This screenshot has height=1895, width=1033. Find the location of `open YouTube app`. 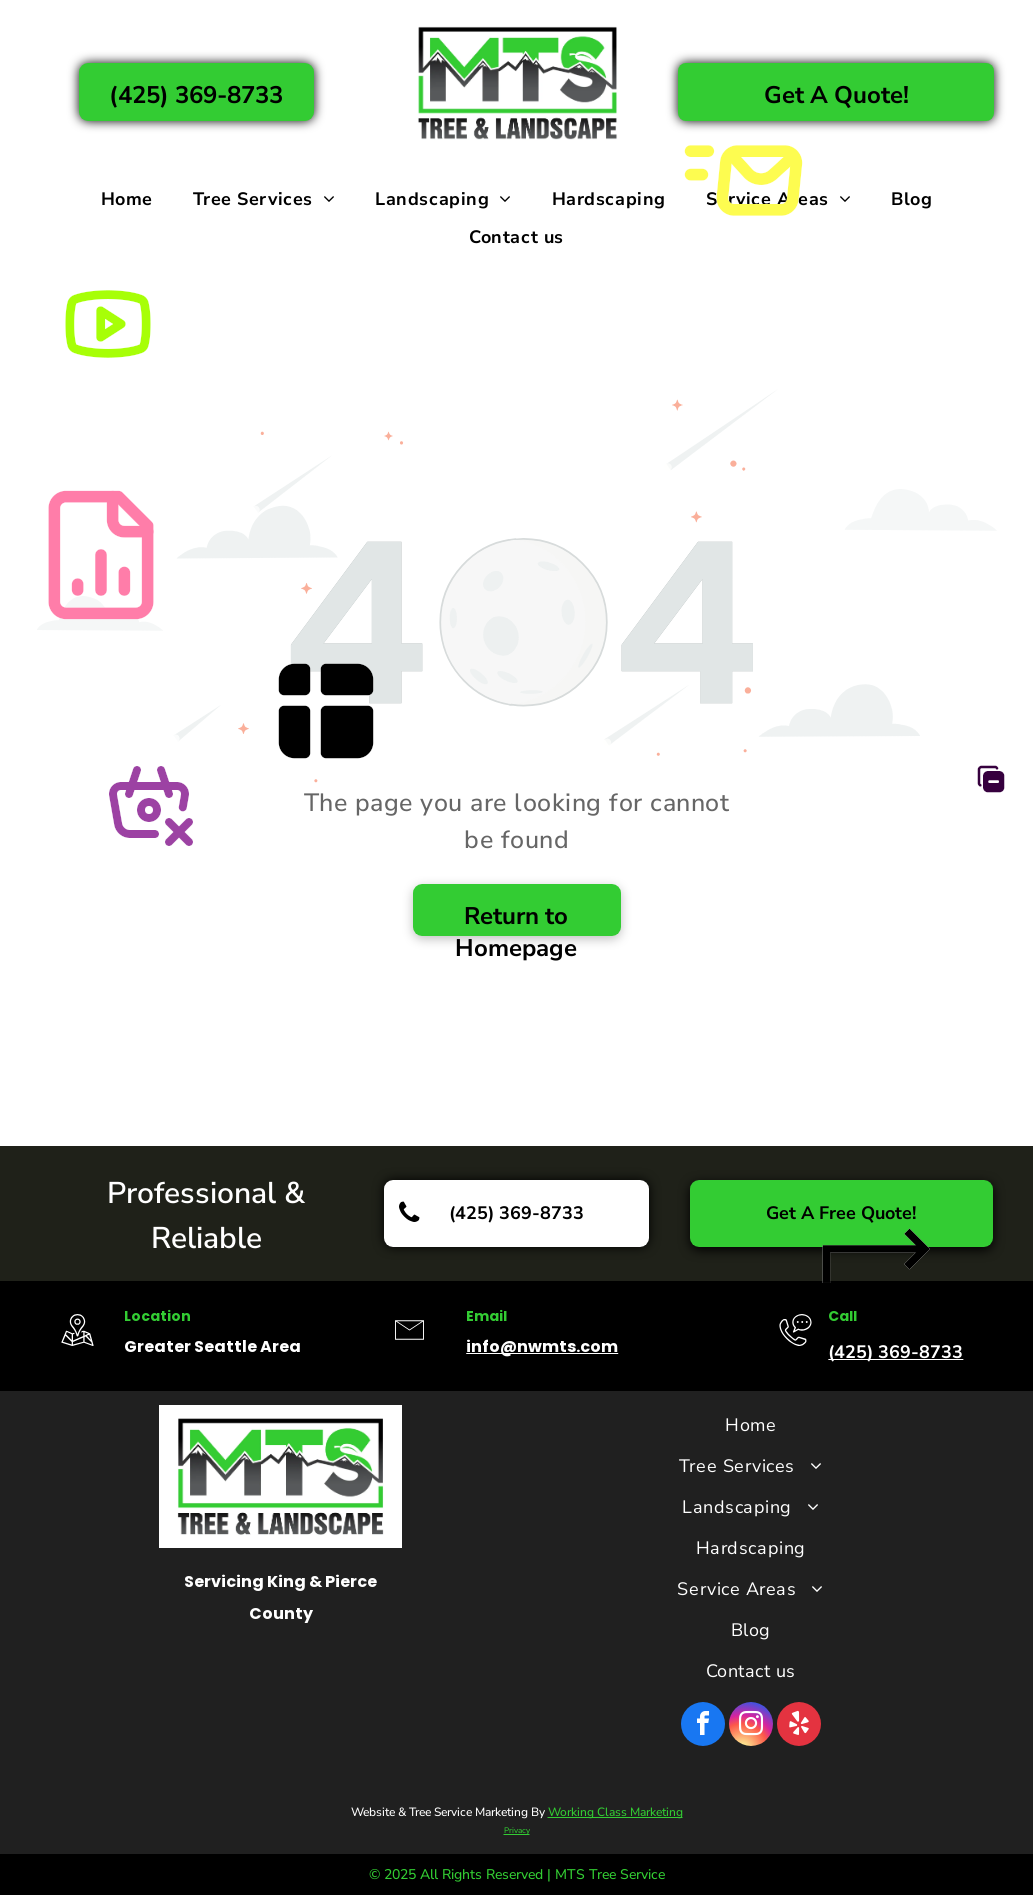

open YouTube app is located at coordinates (108, 324).